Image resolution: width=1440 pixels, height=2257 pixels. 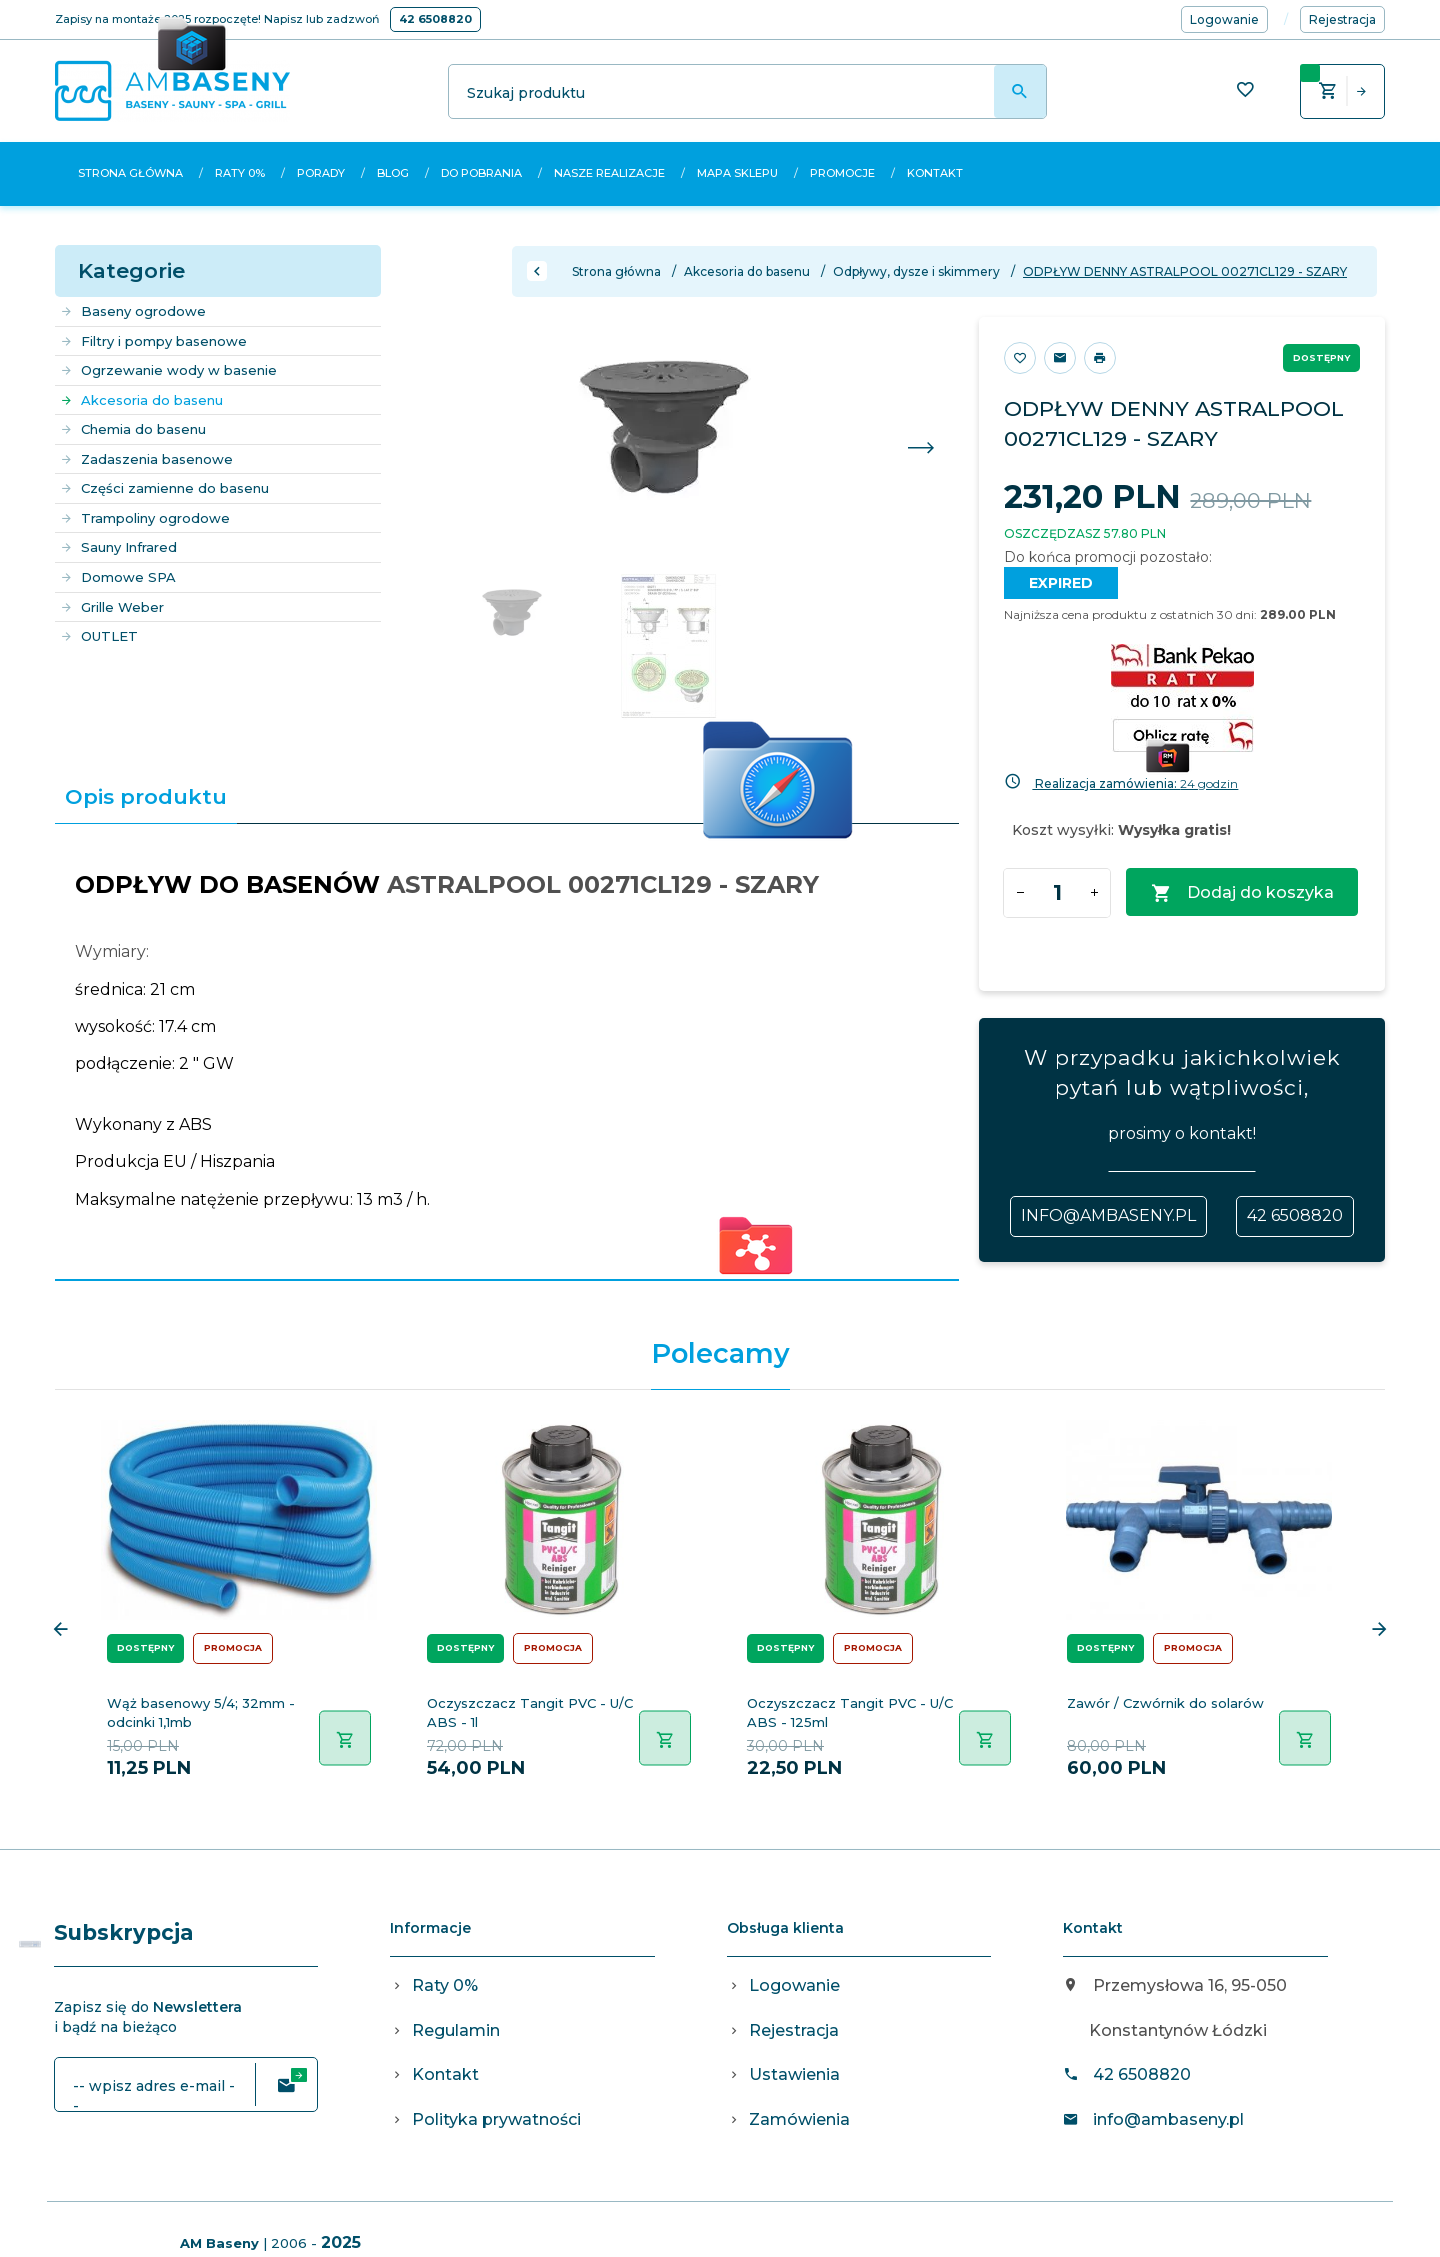 What do you see at coordinates (1167, 756) in the screenshot?
I see `open rubymine project folder` at bounding box center [1167, 756].